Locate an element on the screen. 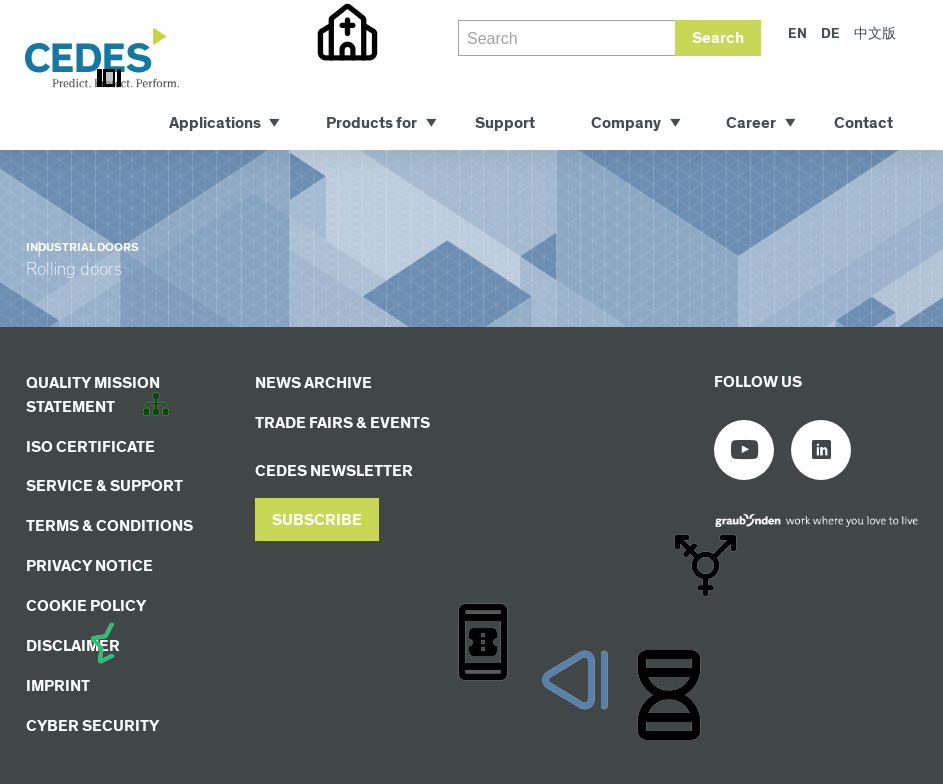  skip to previous track or beginning is located at coordinates (575, 680).